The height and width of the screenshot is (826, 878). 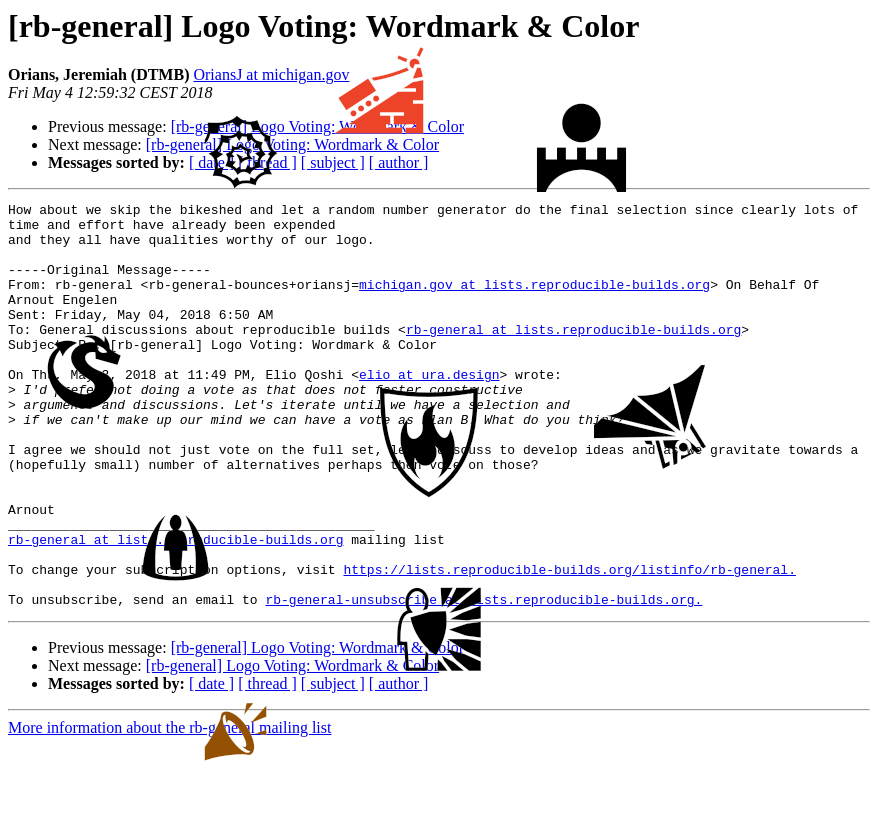 I want to click on make an announcement or broadcast, so click(x=235, y=734).